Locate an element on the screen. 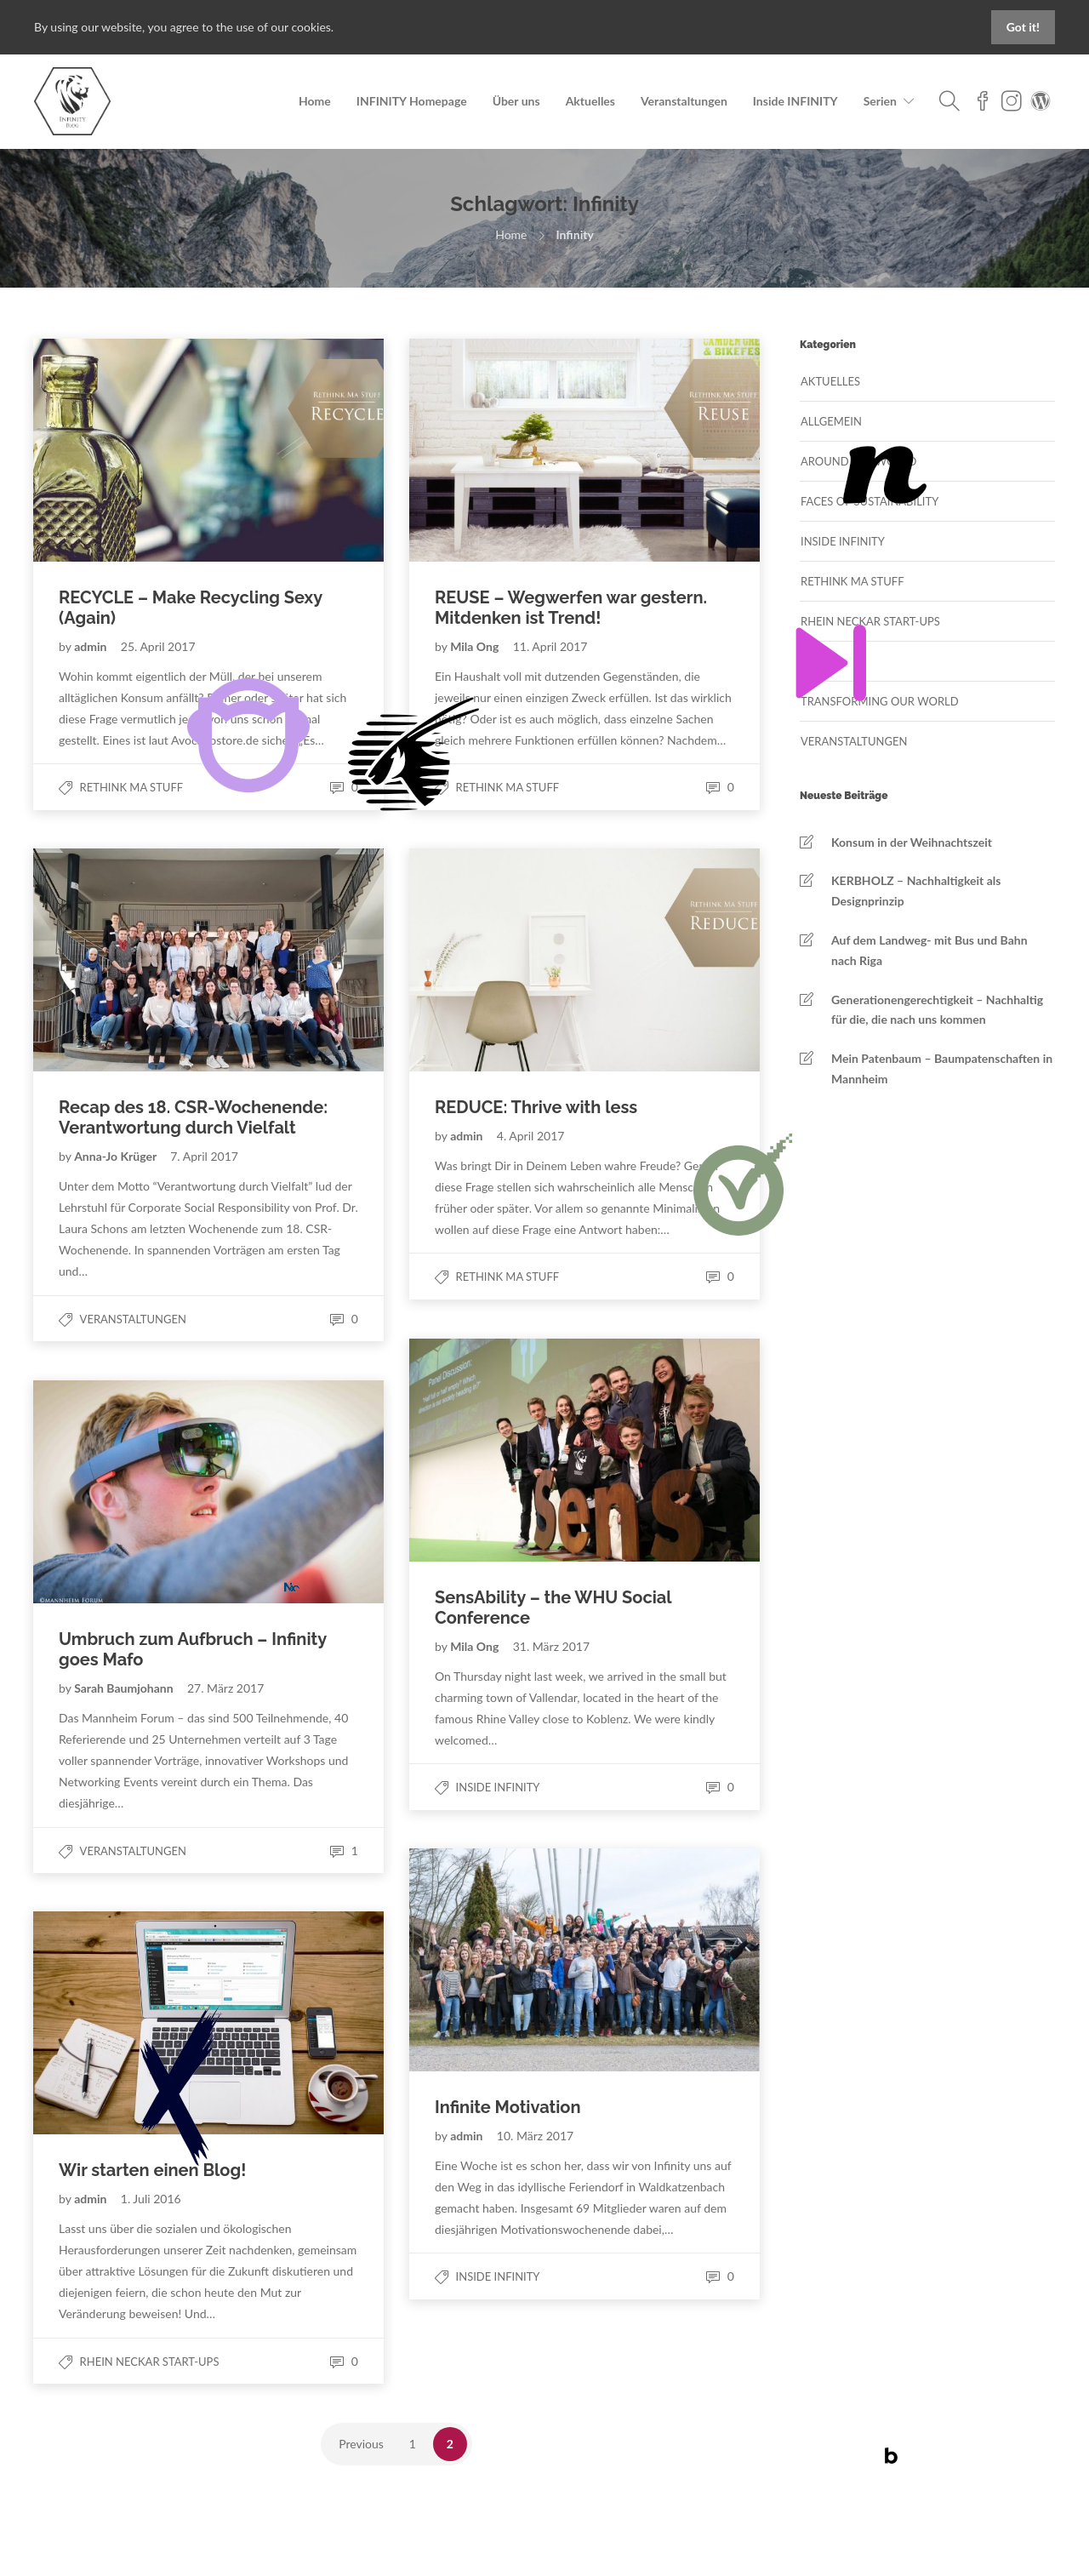  bricks website builder logo is located at coordinates (891, 2455).